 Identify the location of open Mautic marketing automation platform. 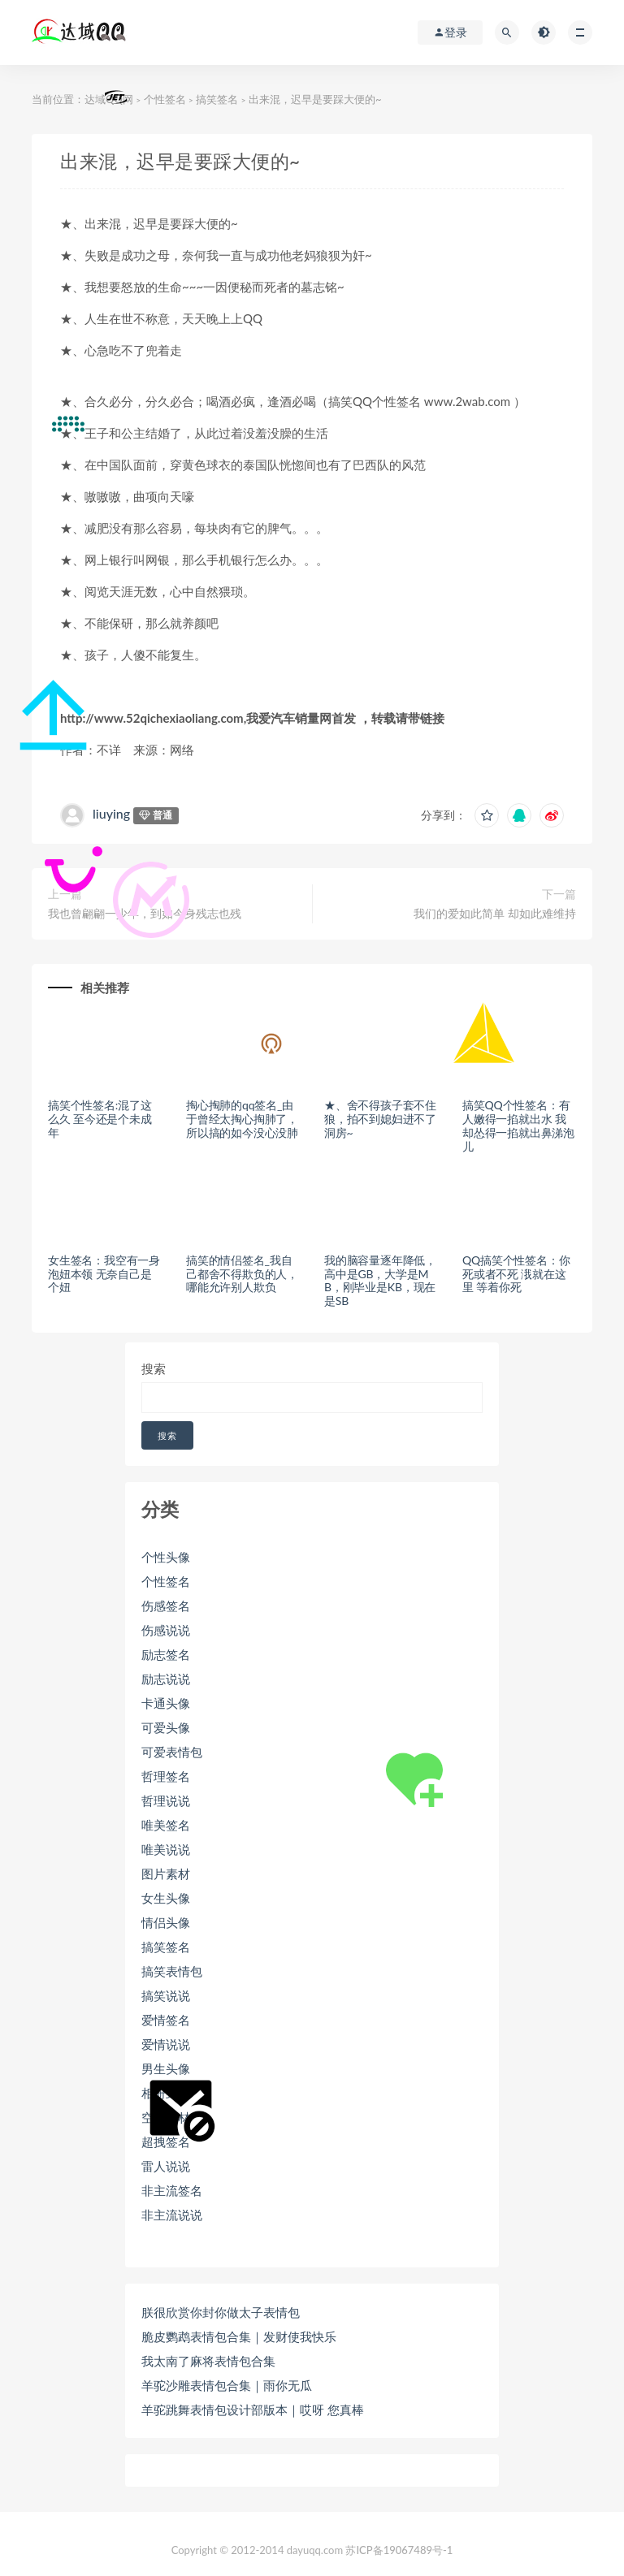
(151, 900).